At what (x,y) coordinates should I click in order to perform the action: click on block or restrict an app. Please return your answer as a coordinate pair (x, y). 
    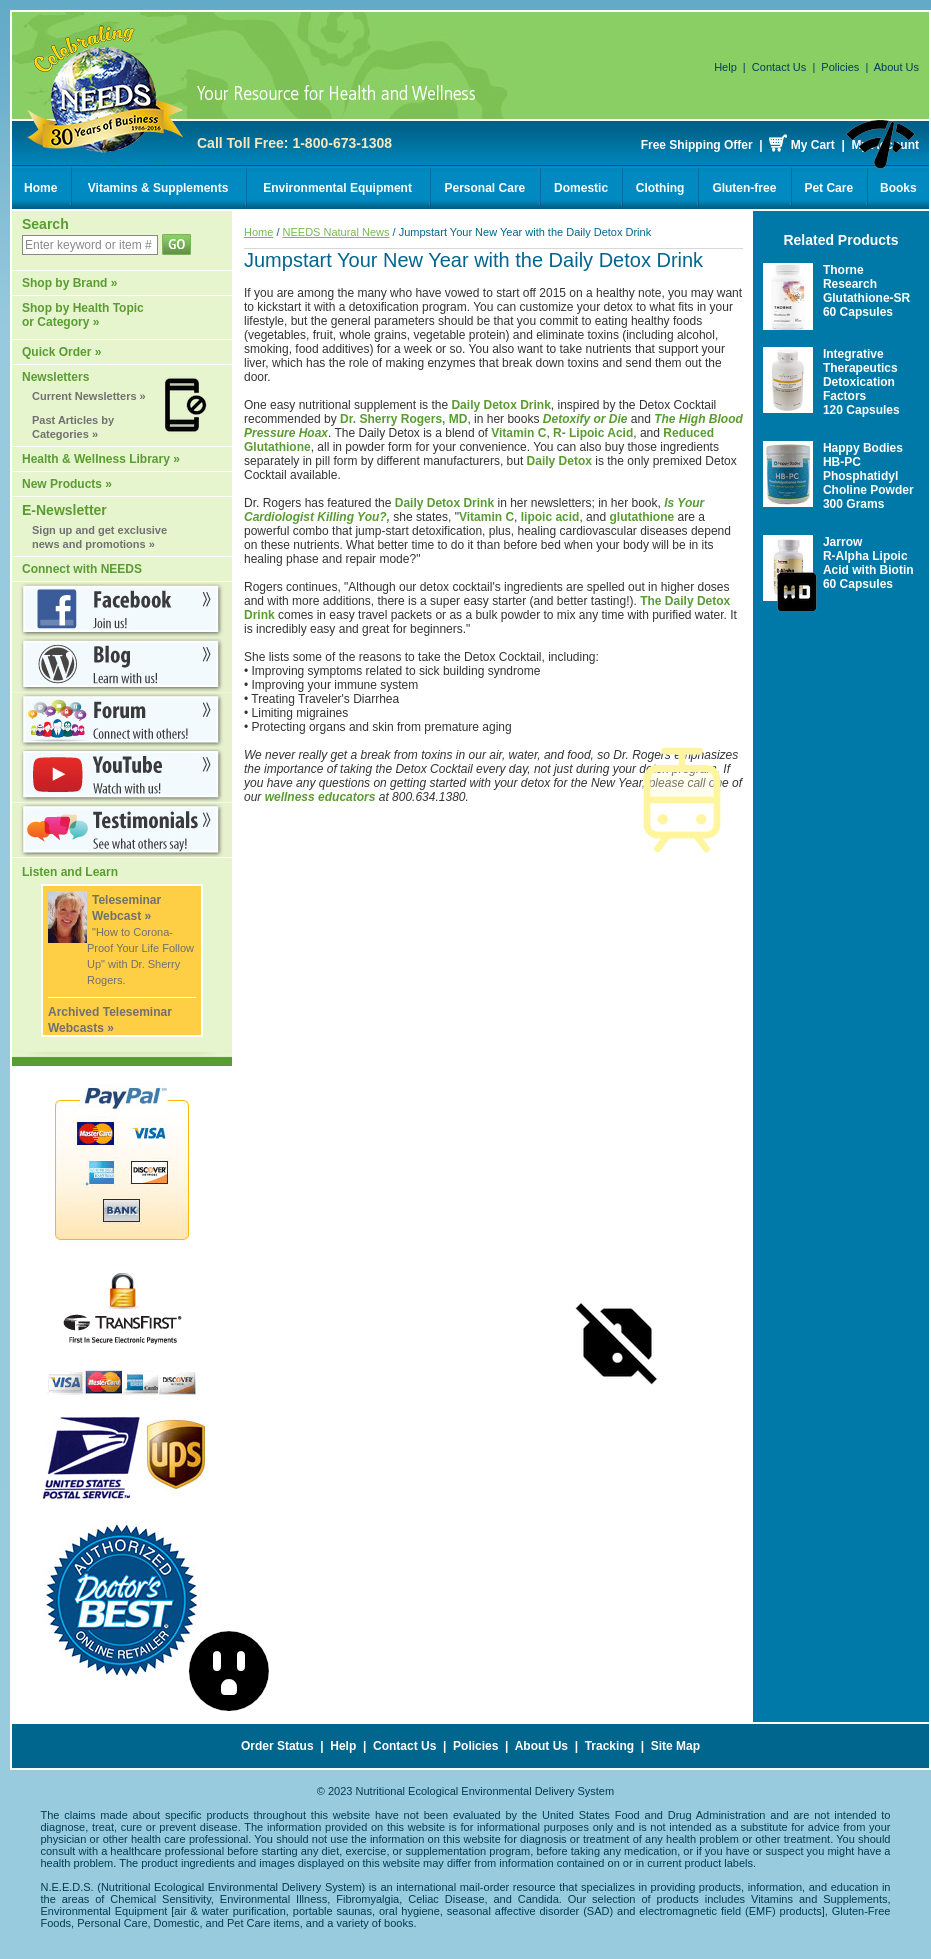
    Looking at the image, I should click on (182, 405).